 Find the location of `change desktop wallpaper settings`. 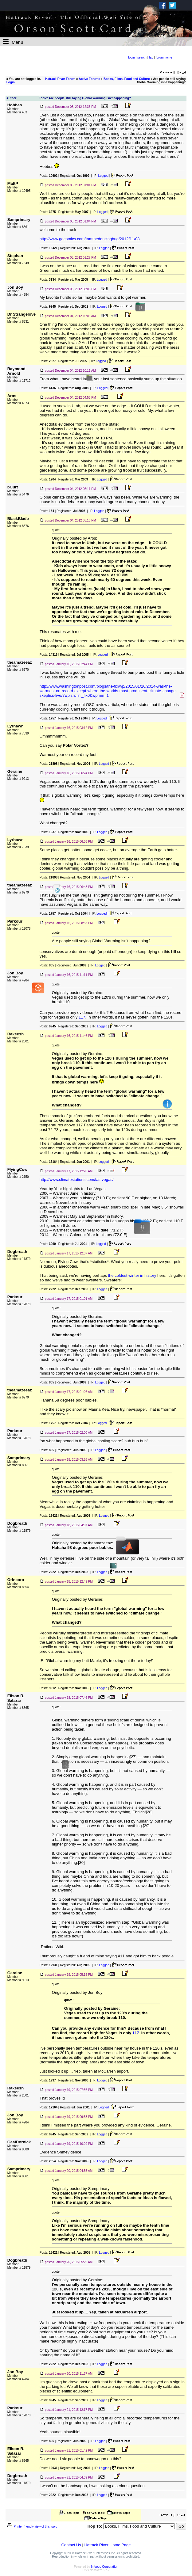

change desktop wallpaper settings is located at coordinates (113, 1565).